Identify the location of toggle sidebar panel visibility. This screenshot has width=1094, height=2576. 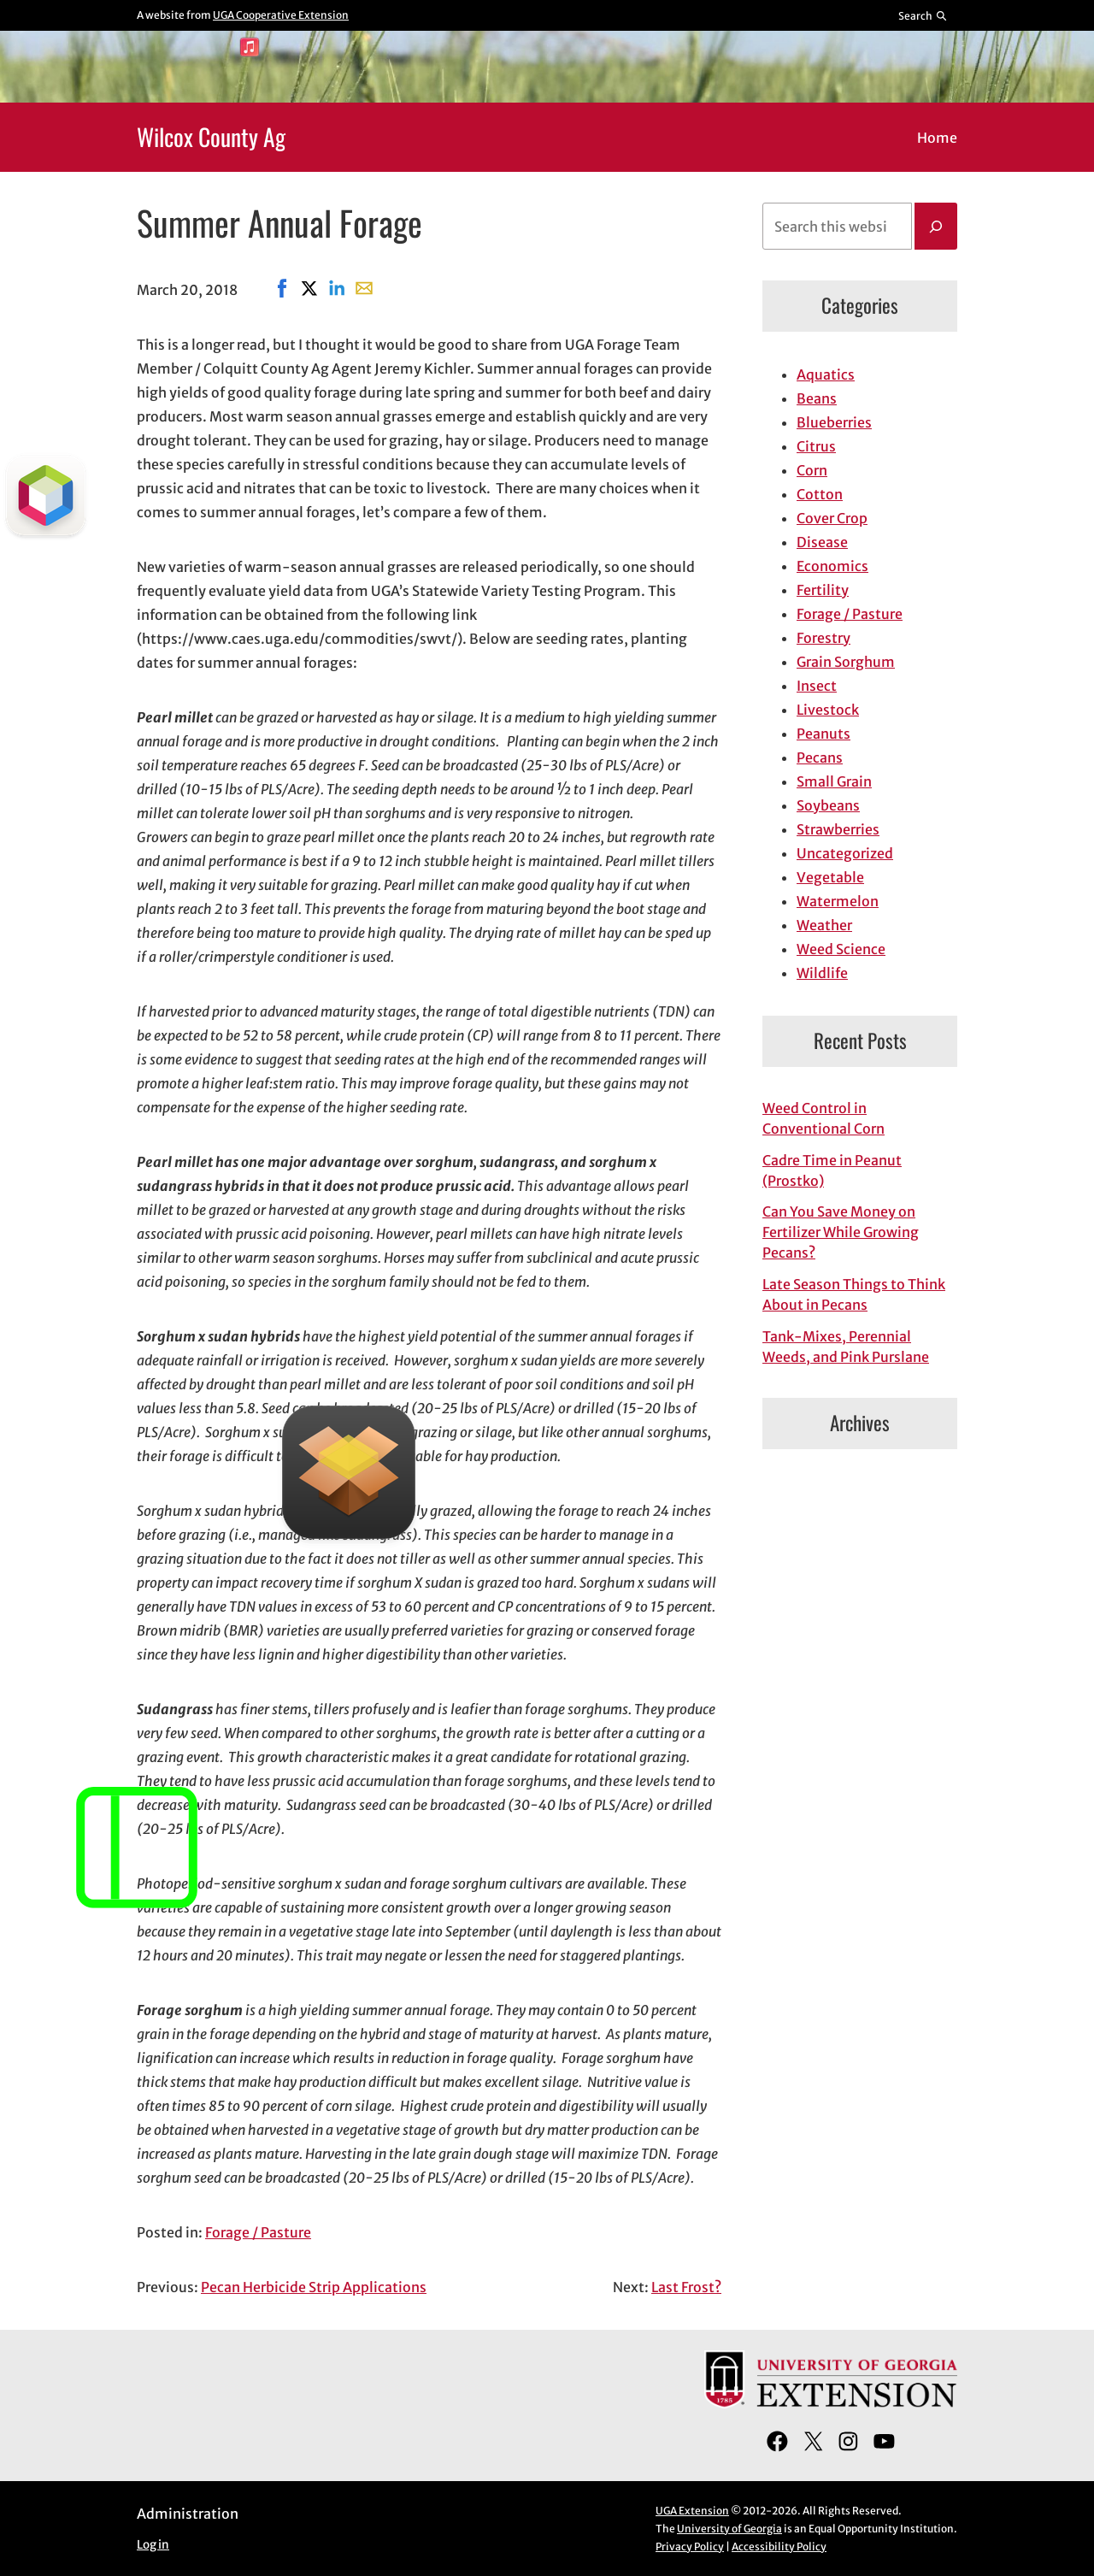
(137, 1848).